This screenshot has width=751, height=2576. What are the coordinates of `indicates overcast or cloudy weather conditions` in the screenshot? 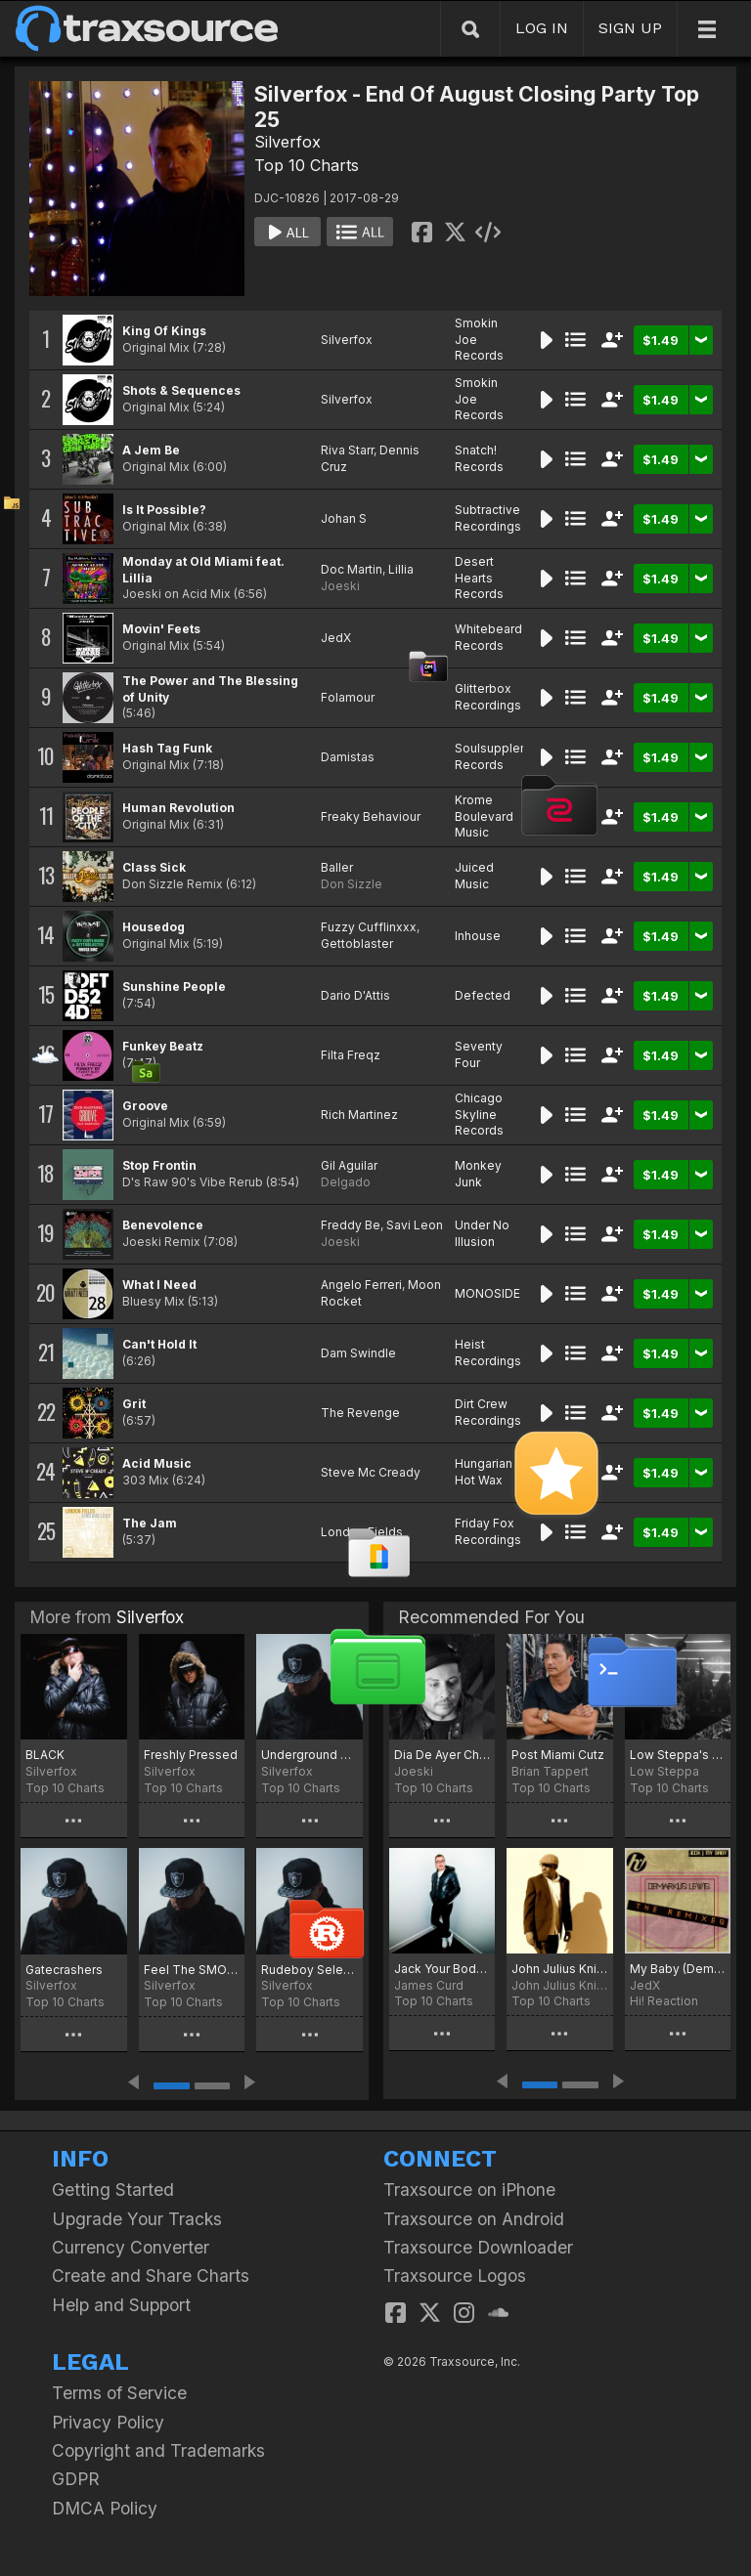 It's located at (45, 1058).